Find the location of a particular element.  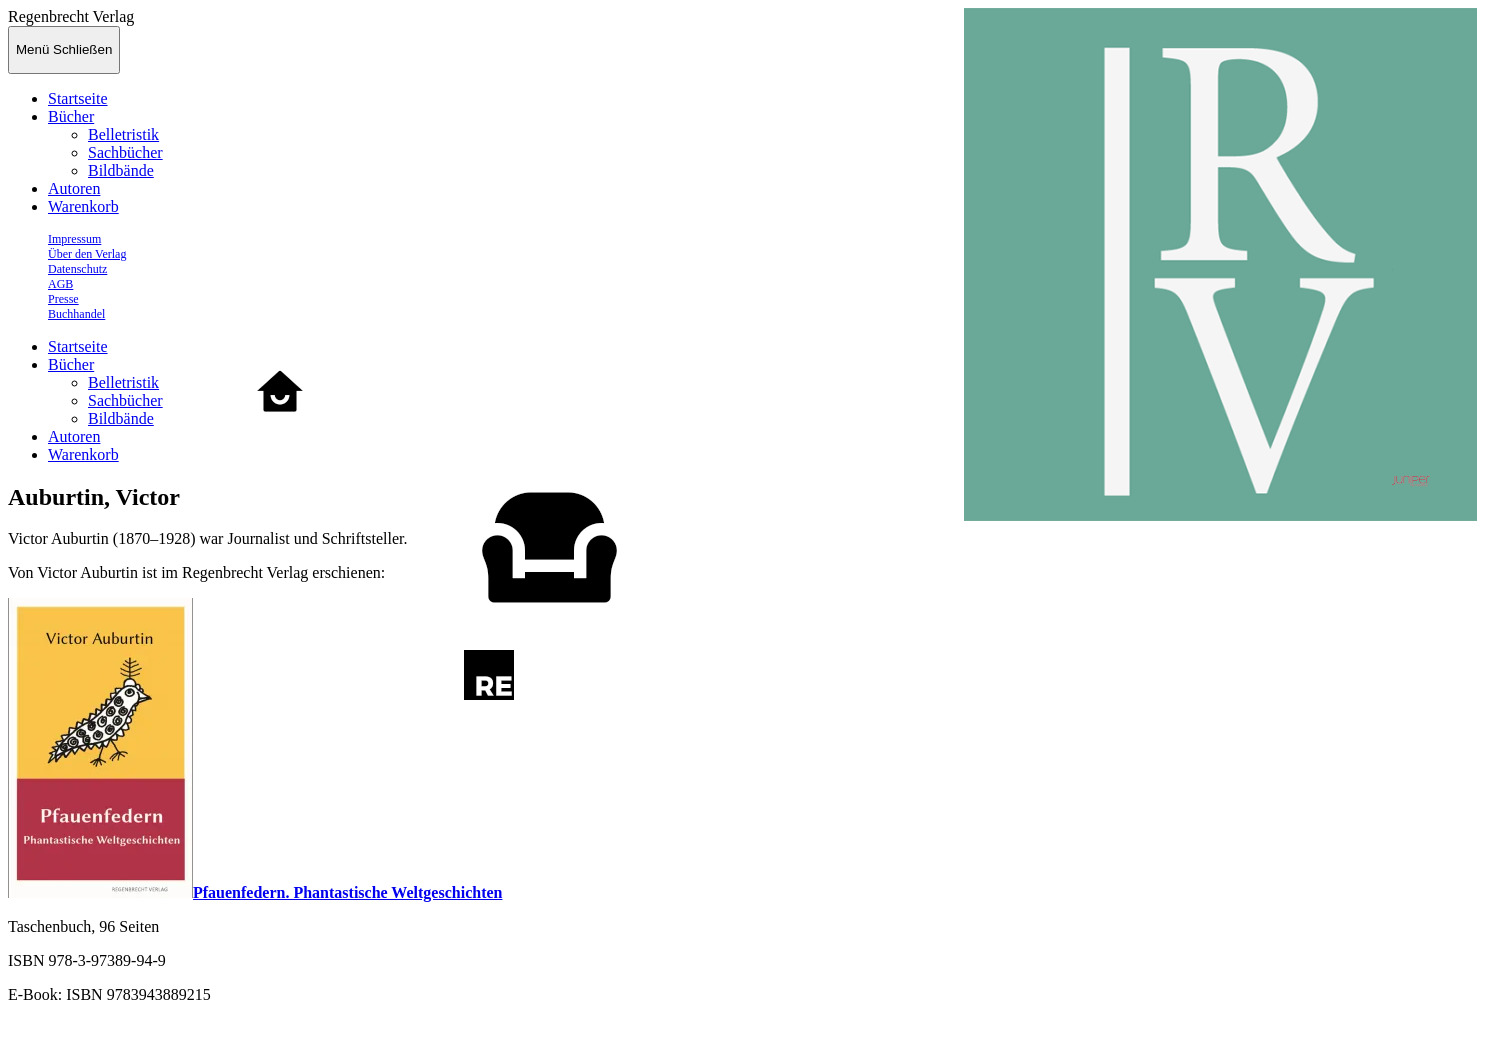

juniper networks company logo is located at coordinates (1411, 481).